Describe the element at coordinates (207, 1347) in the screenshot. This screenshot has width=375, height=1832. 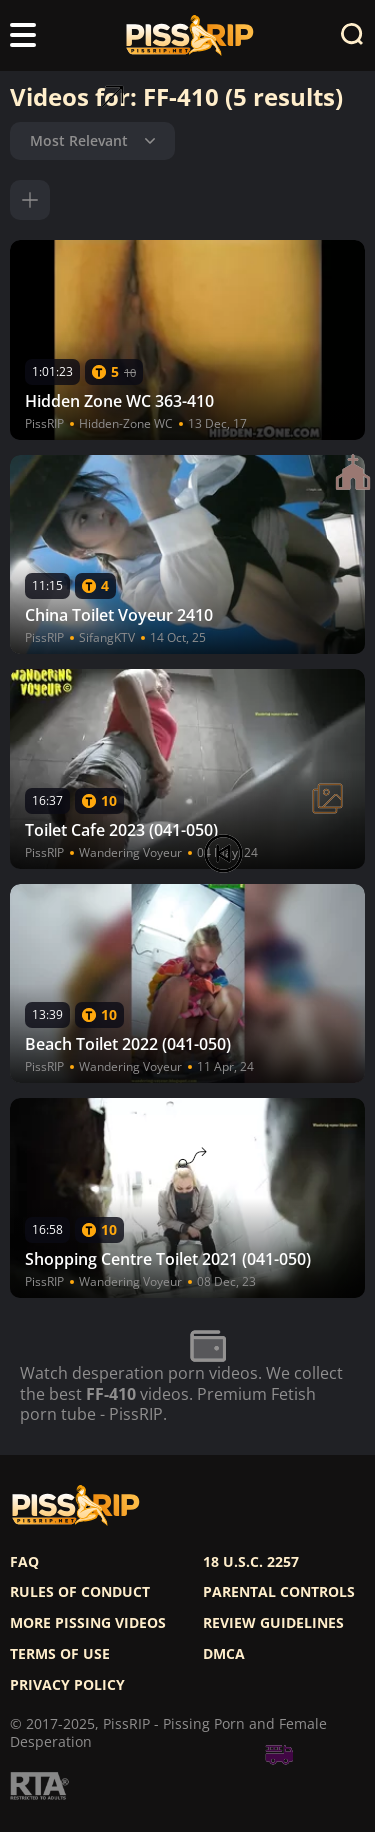
I see `access your wallet or payment methods` at that location.